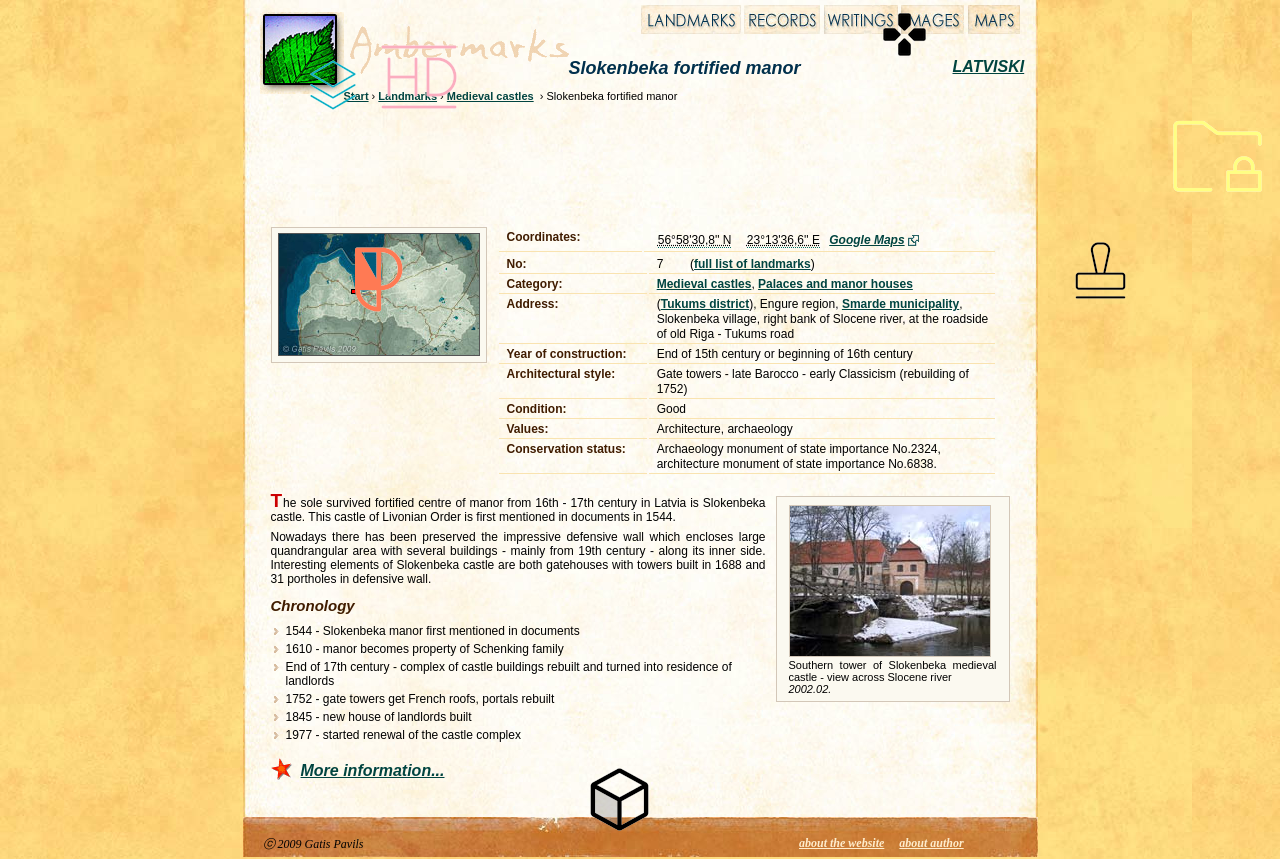 The width and height of the screenshot is (1280, 859). What do you see at coordinates (1217, 154) in the screenshot?
I see `access a password-protected folder` at bounding box center [1217, 154].